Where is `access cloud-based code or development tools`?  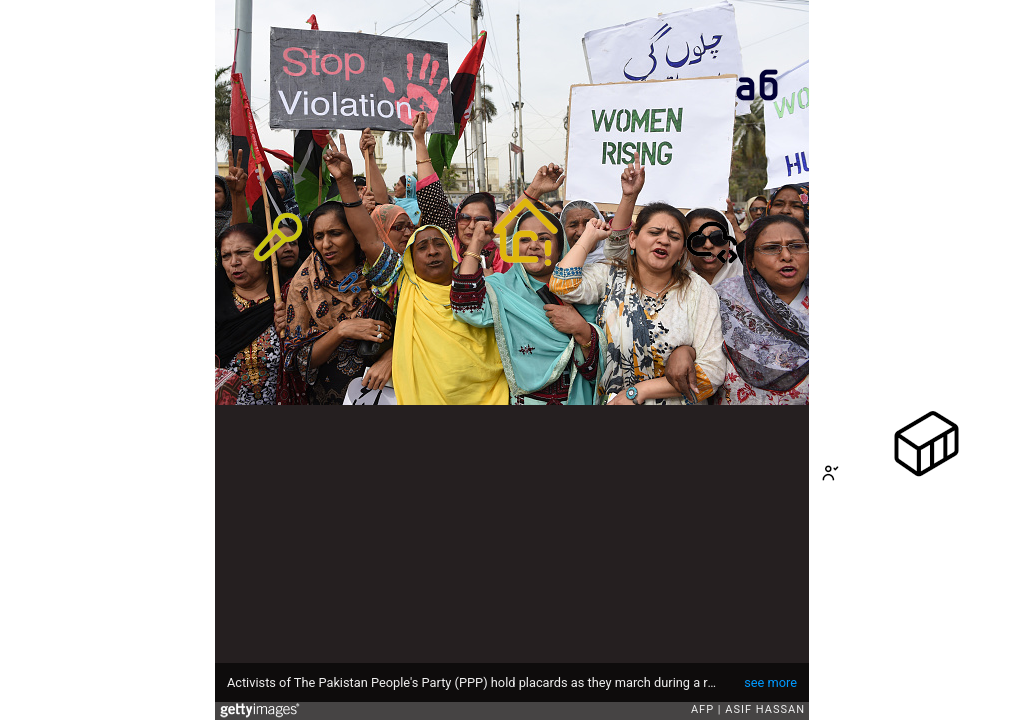
access cloud-based code or development tools is located at coordinates (712, 240).